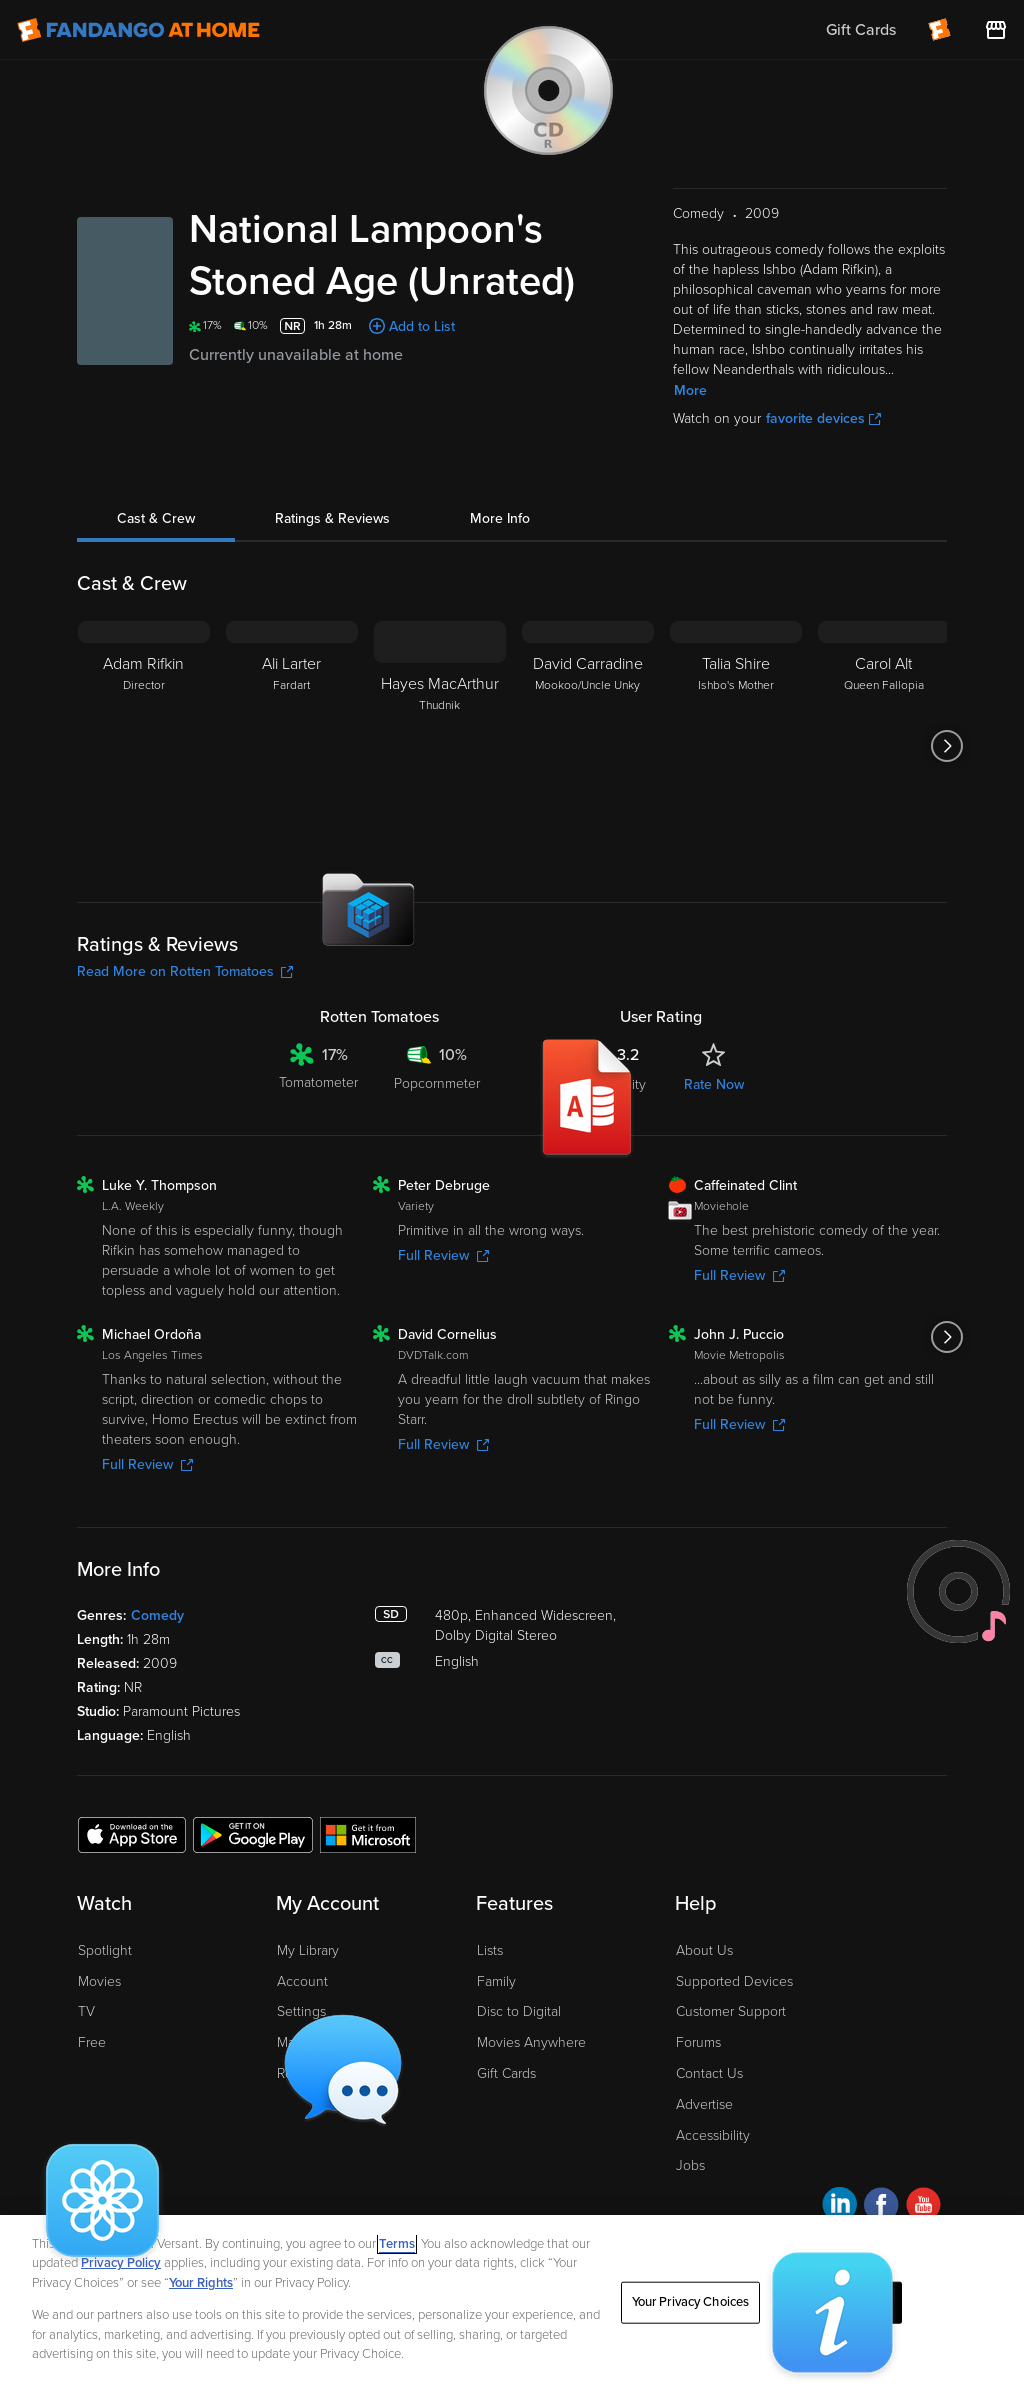  Describe the element at coordinates (587, 1097) in the screenshot. I see `a microsoft access database file` at that location.